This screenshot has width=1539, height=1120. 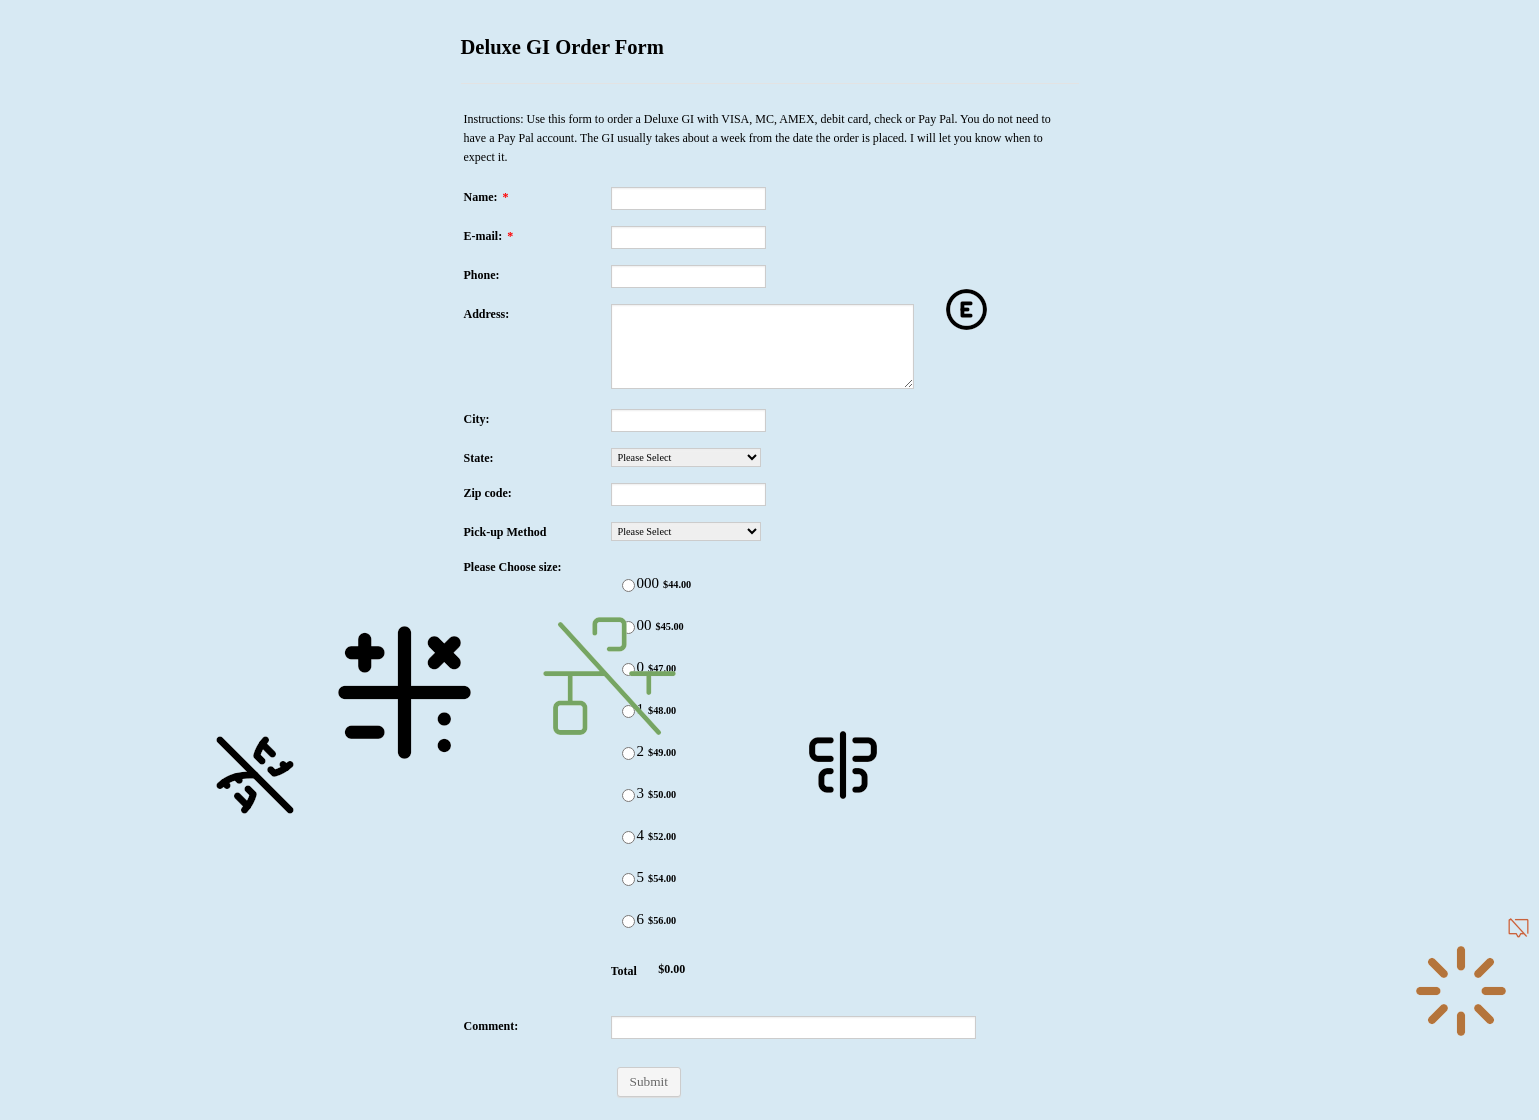 I want to click on disable genetic or DNA-related features, so click(x=255, y=775).